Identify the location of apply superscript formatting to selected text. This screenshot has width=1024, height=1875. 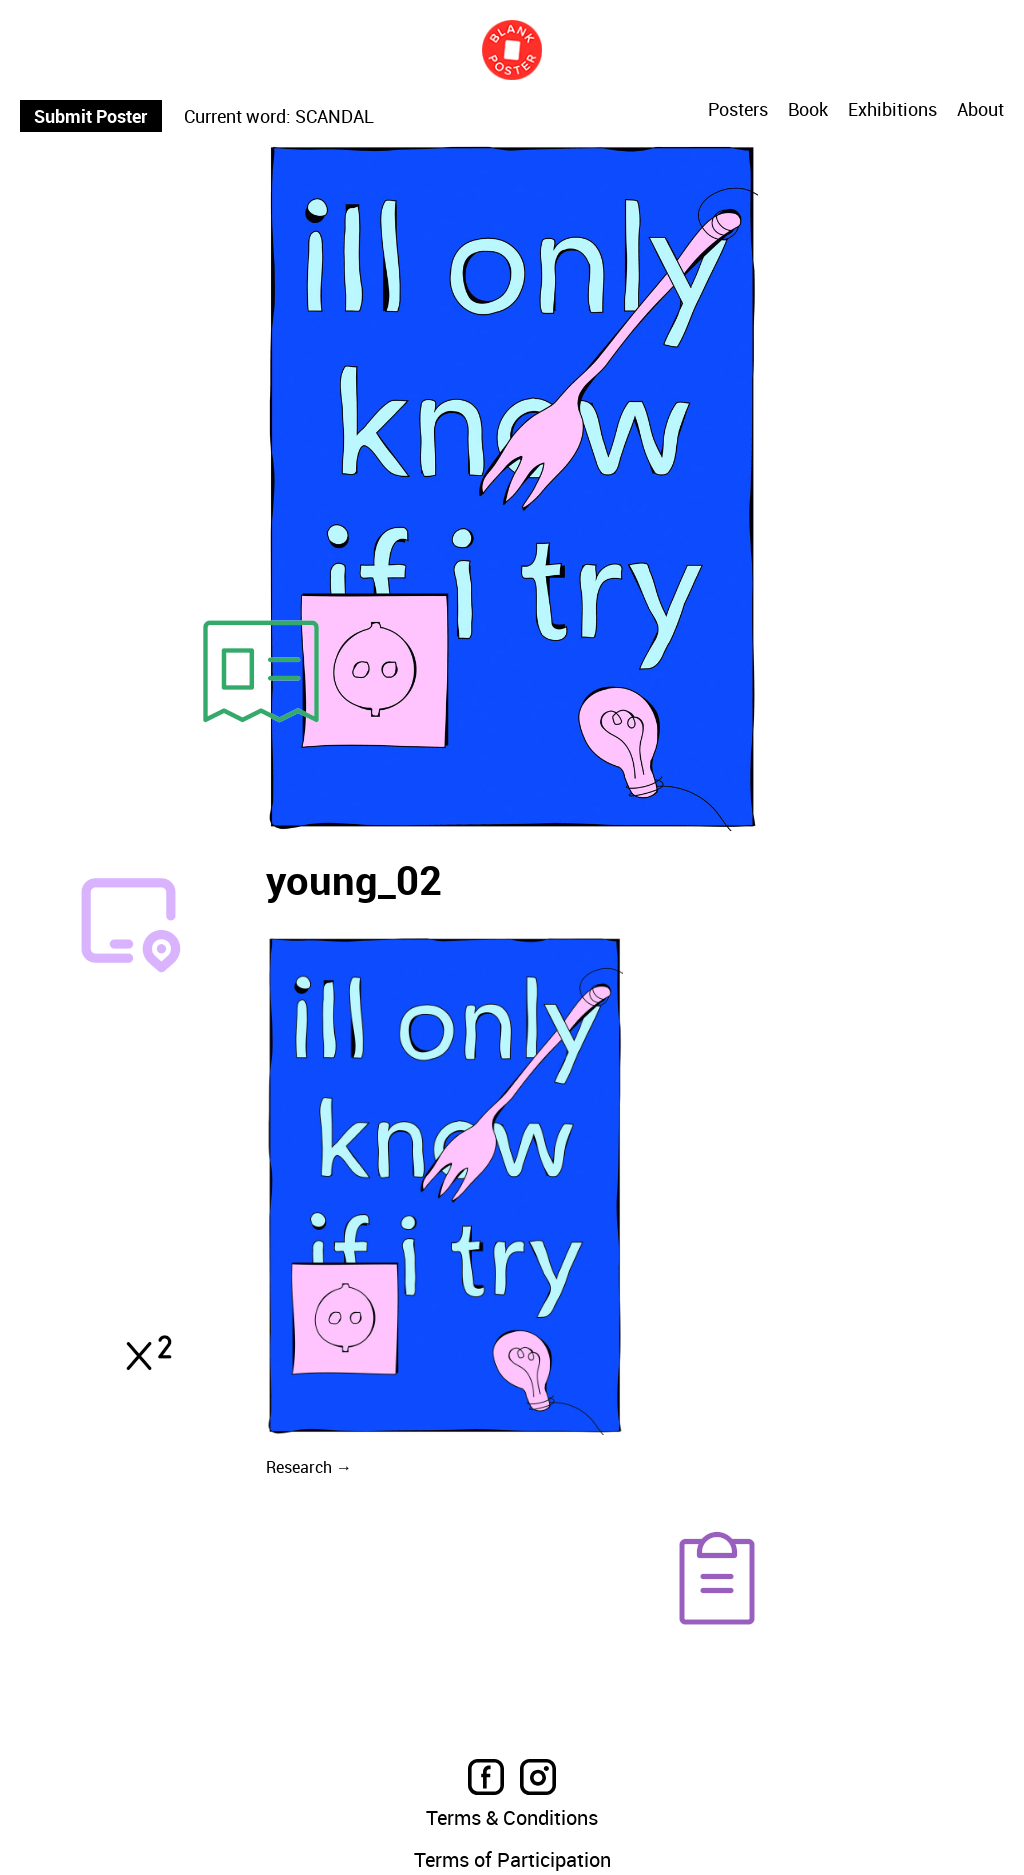
(146, 1353).